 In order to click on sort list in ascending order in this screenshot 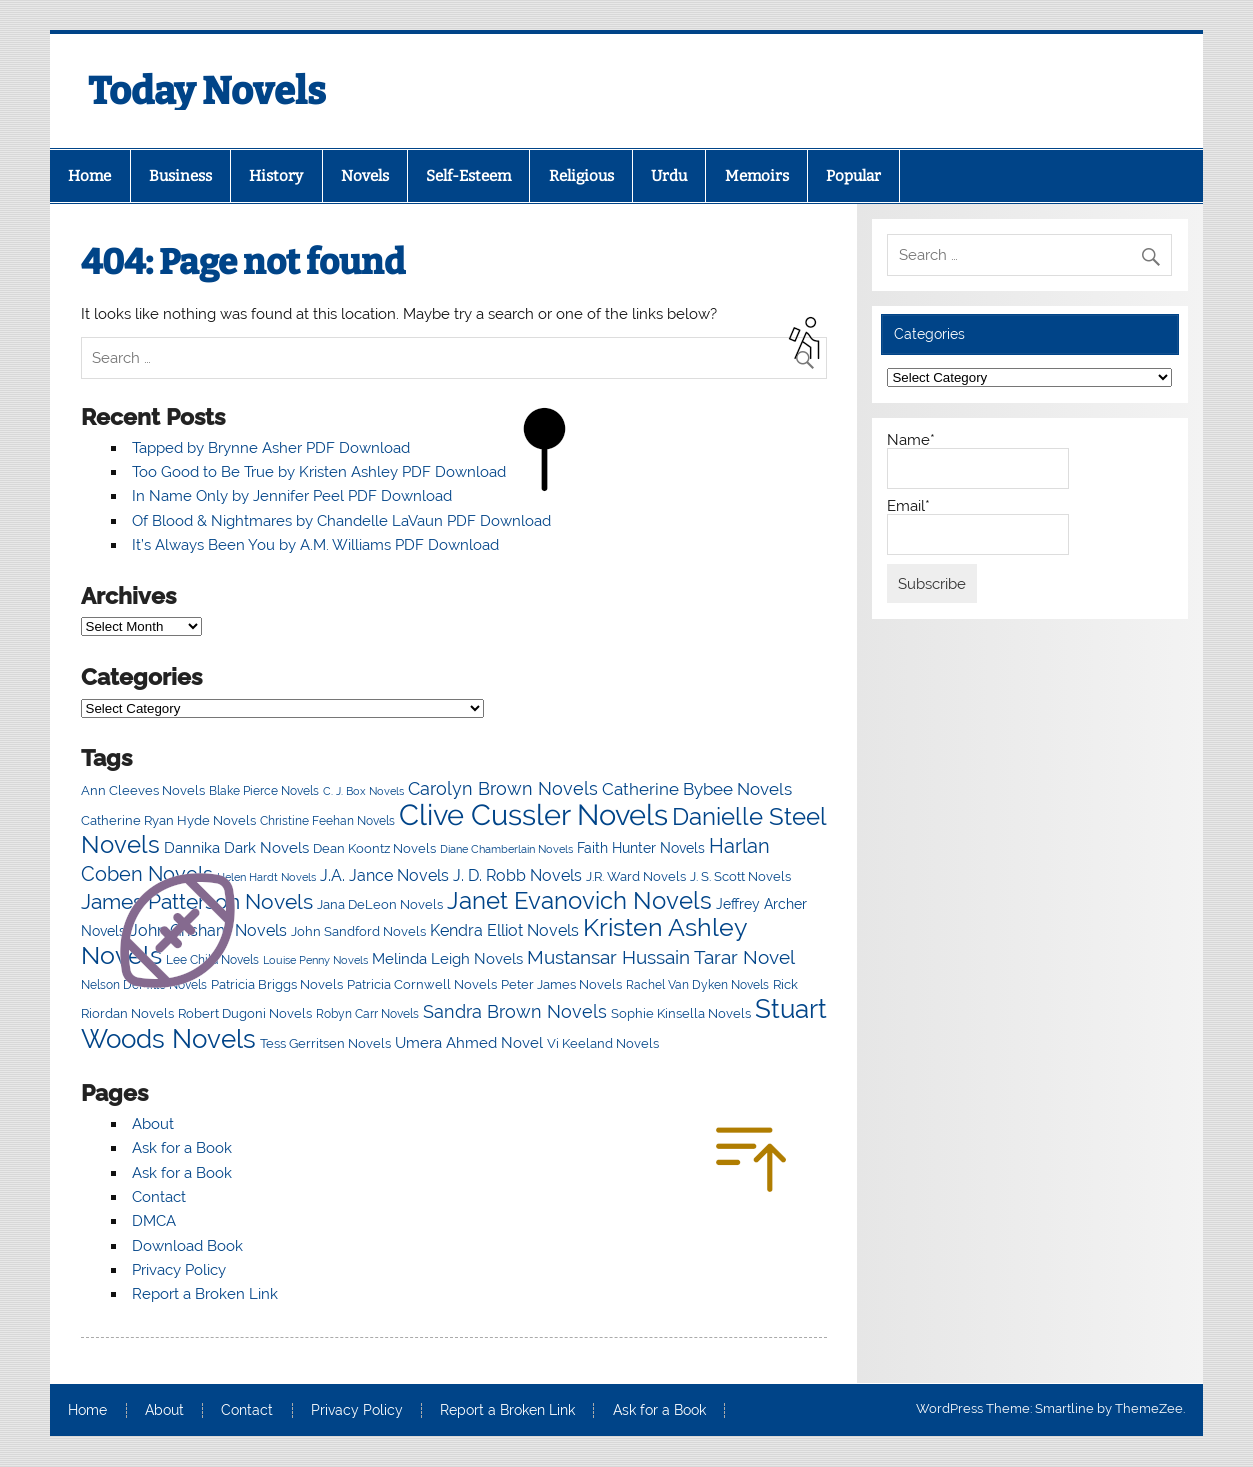, I will do `click(751, 1157)`.